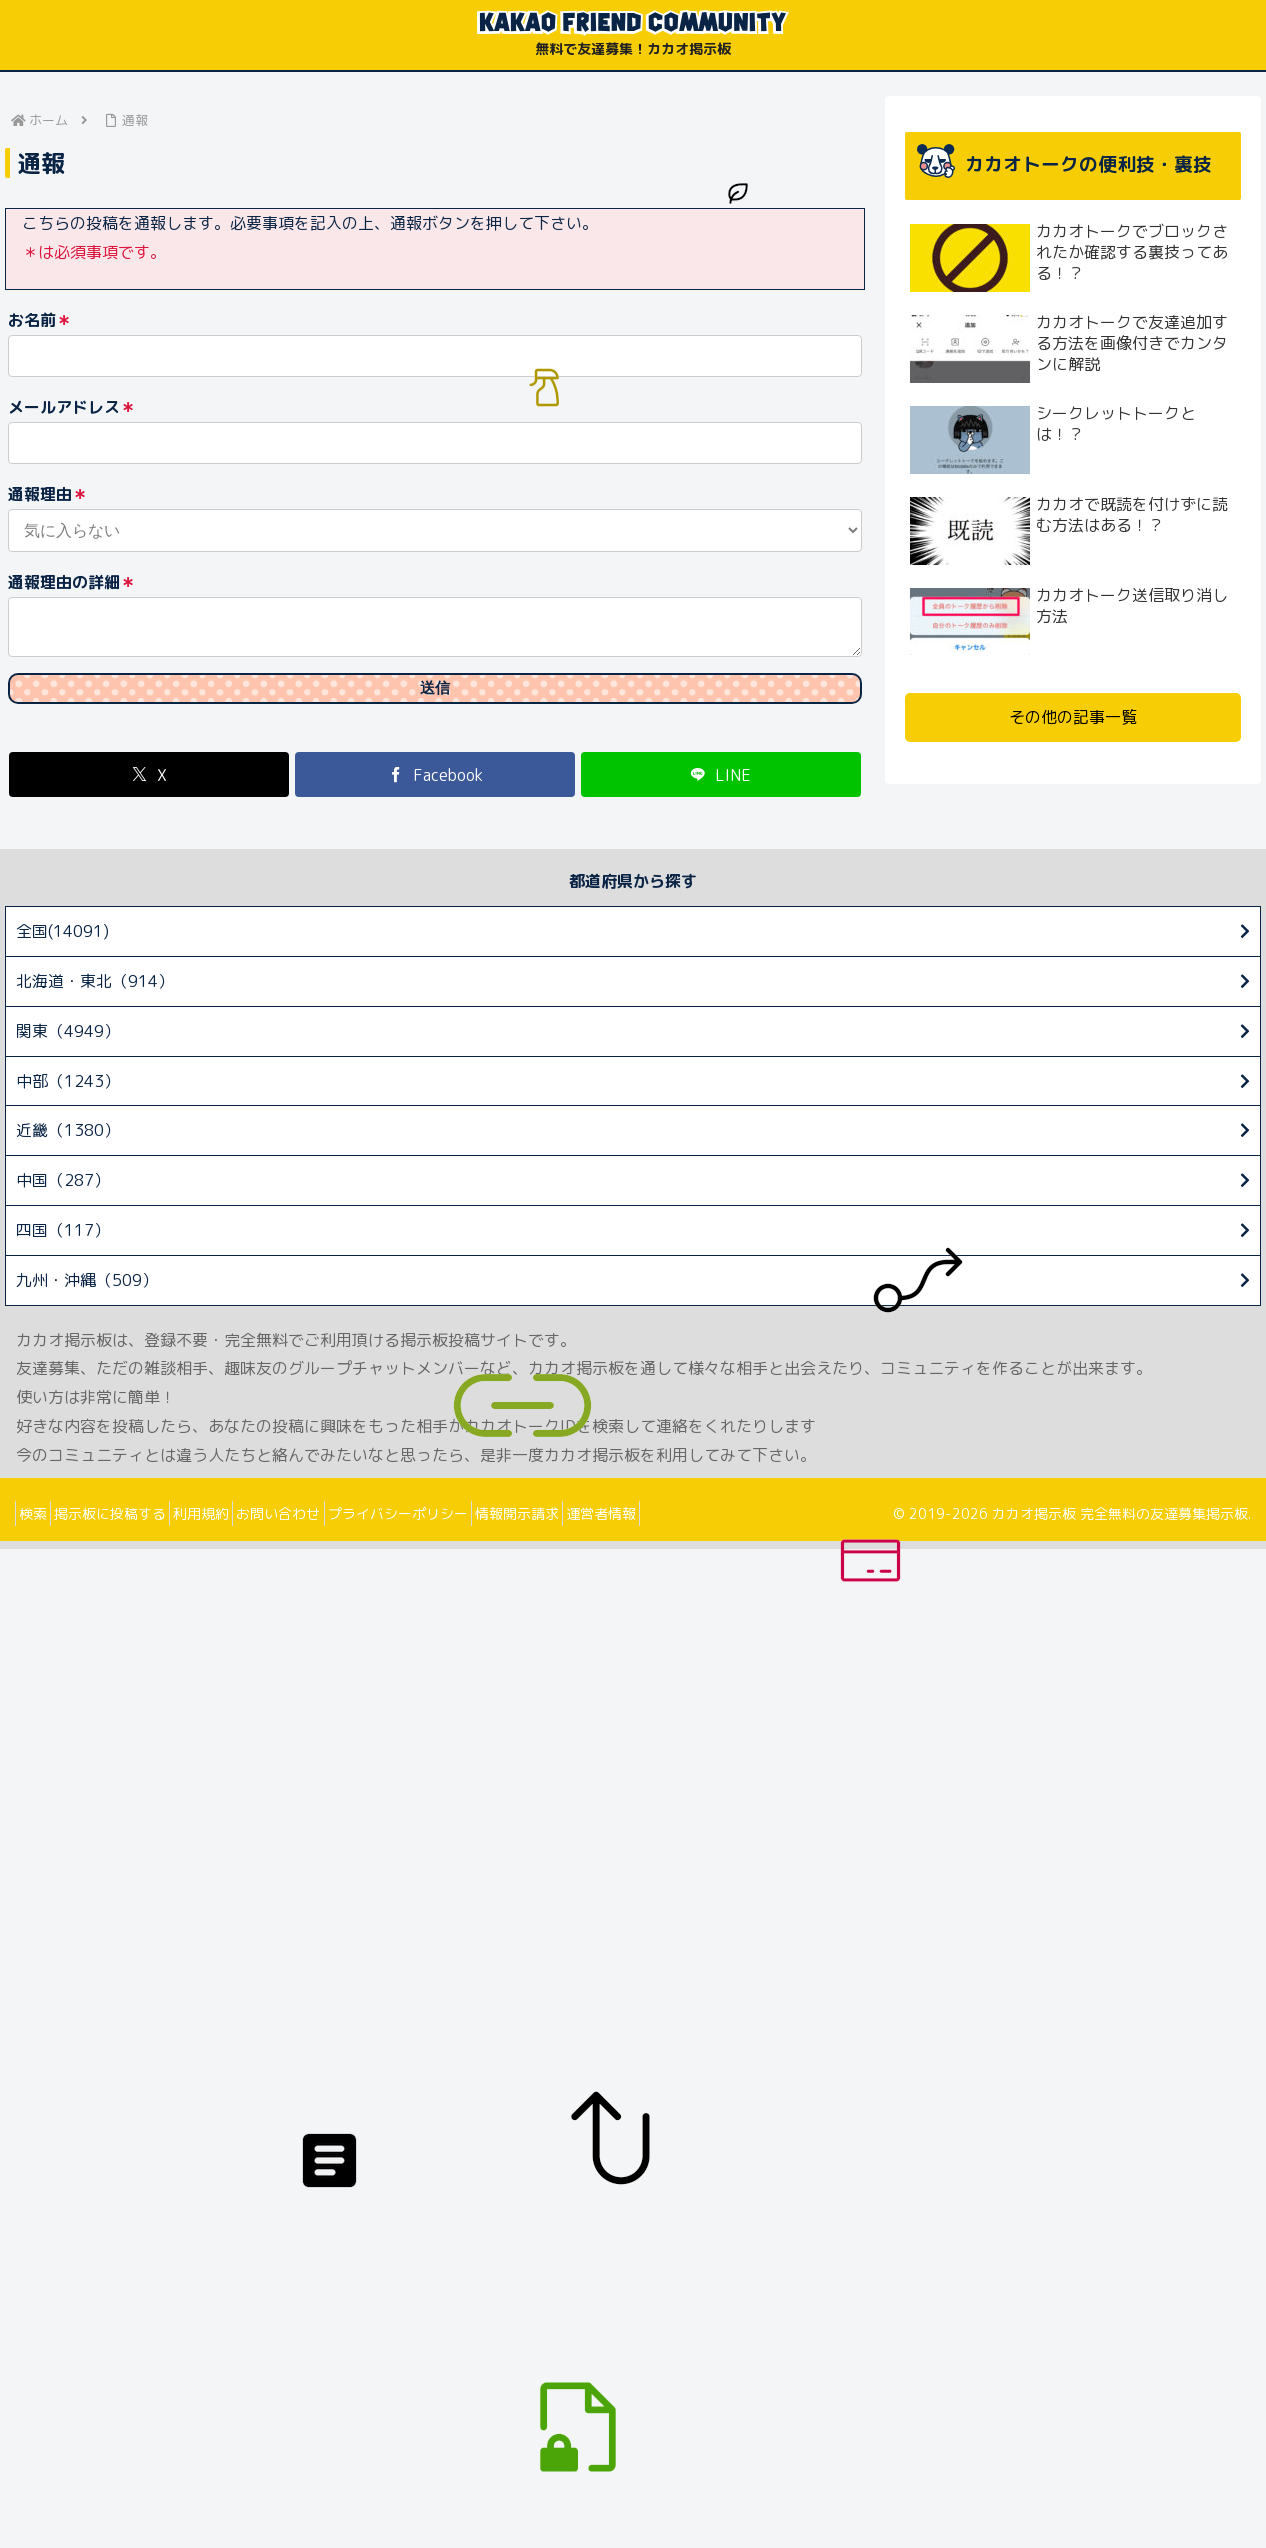  What do you see at coordinates (614, 2138) in the screenshot?
I see `undo or go back to previous state` at bounding box center [614, 2138].